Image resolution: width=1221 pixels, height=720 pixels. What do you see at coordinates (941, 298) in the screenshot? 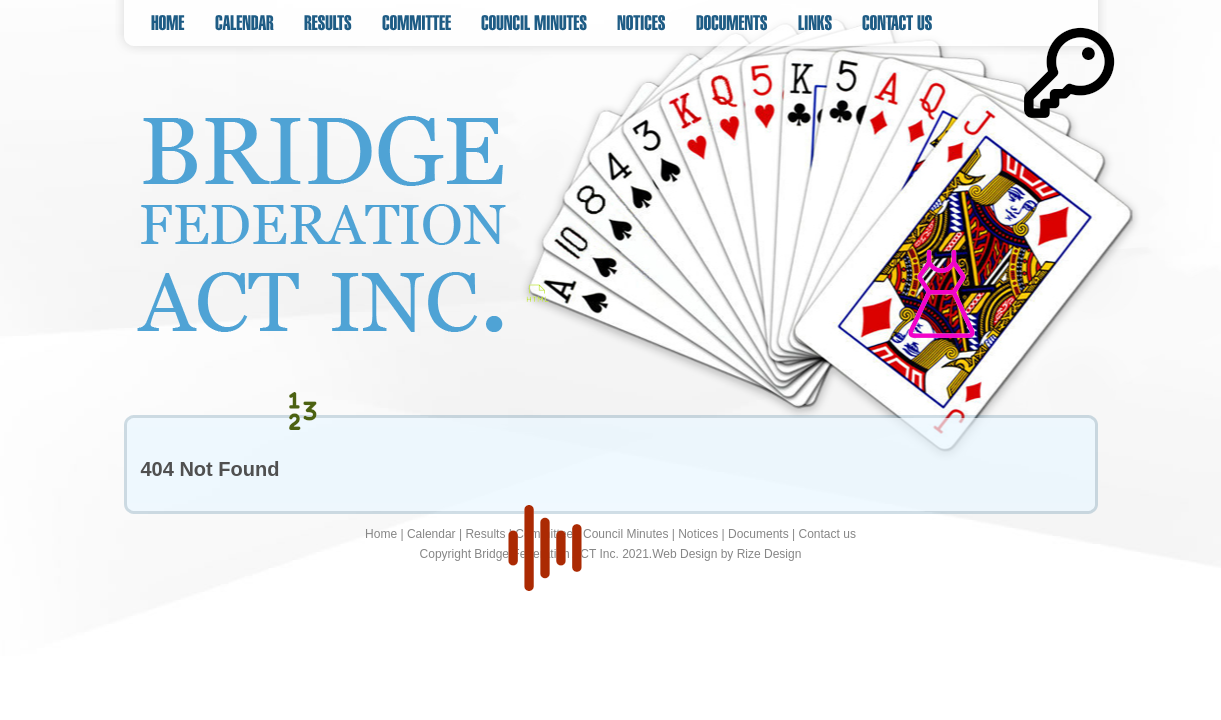
I see `browse women's clothing` at bounding box center [941, 298].